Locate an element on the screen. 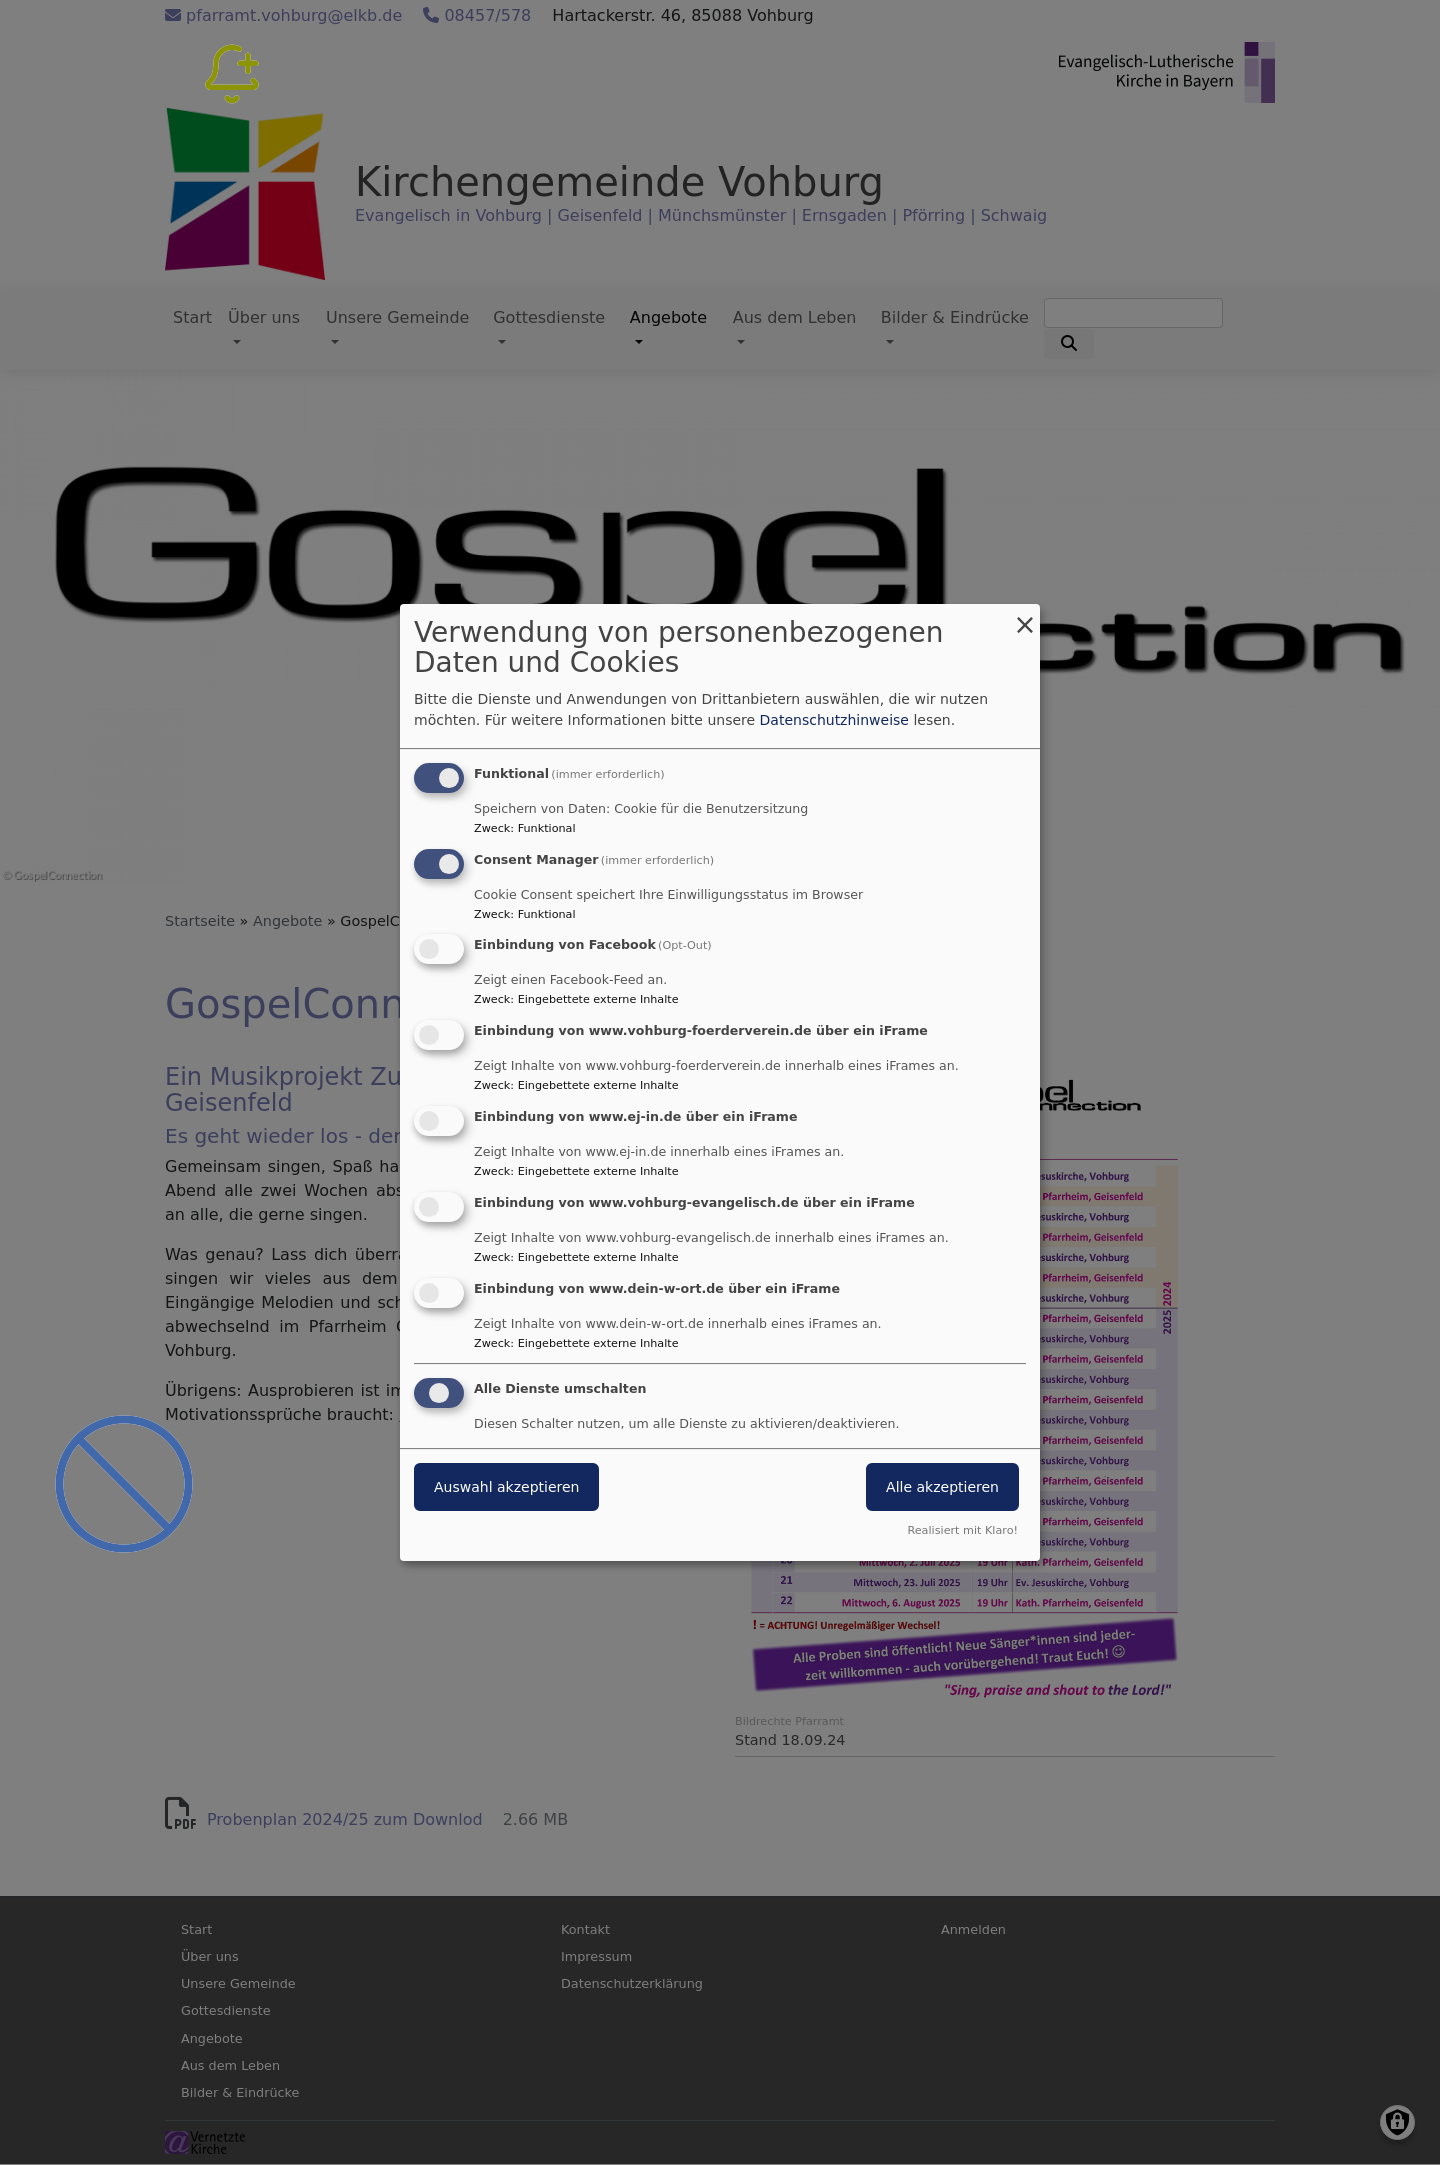  indicates a blocked or prohibited action is located at coordinates (124, 1484).